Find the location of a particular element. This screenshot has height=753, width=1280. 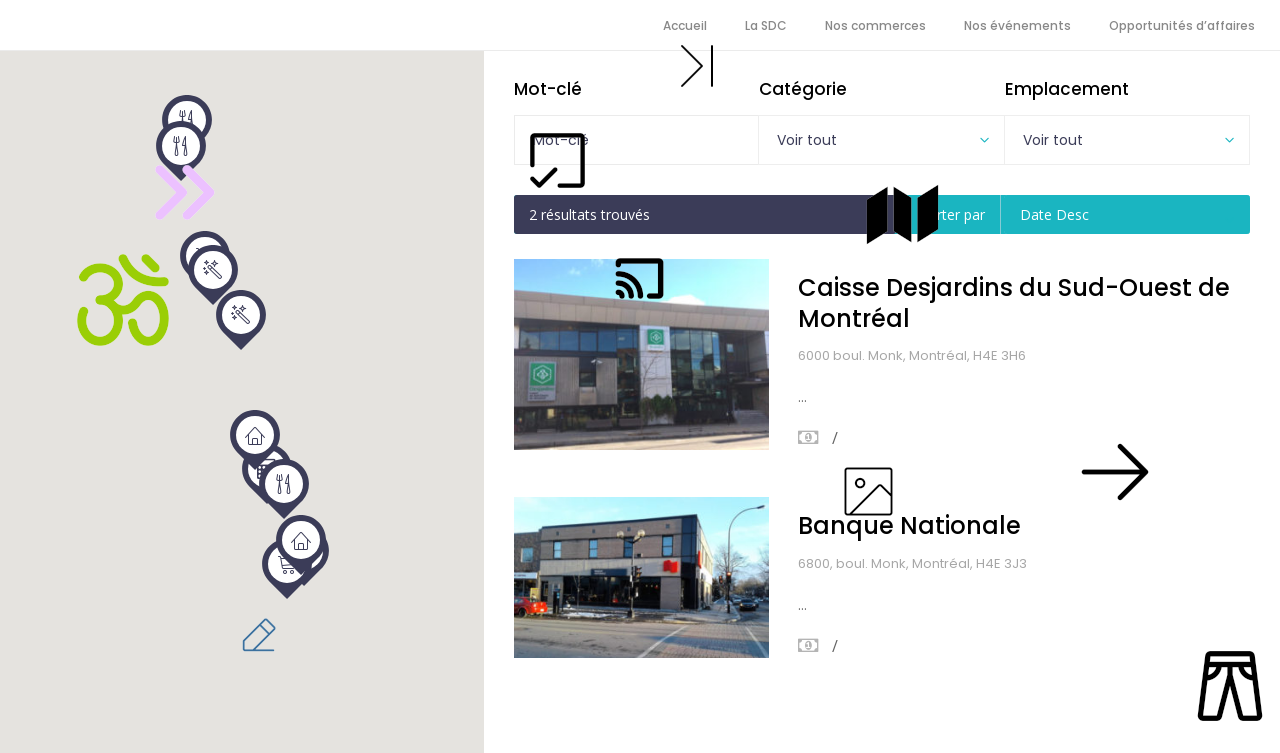

open map view is located at coordinates (902, 214).